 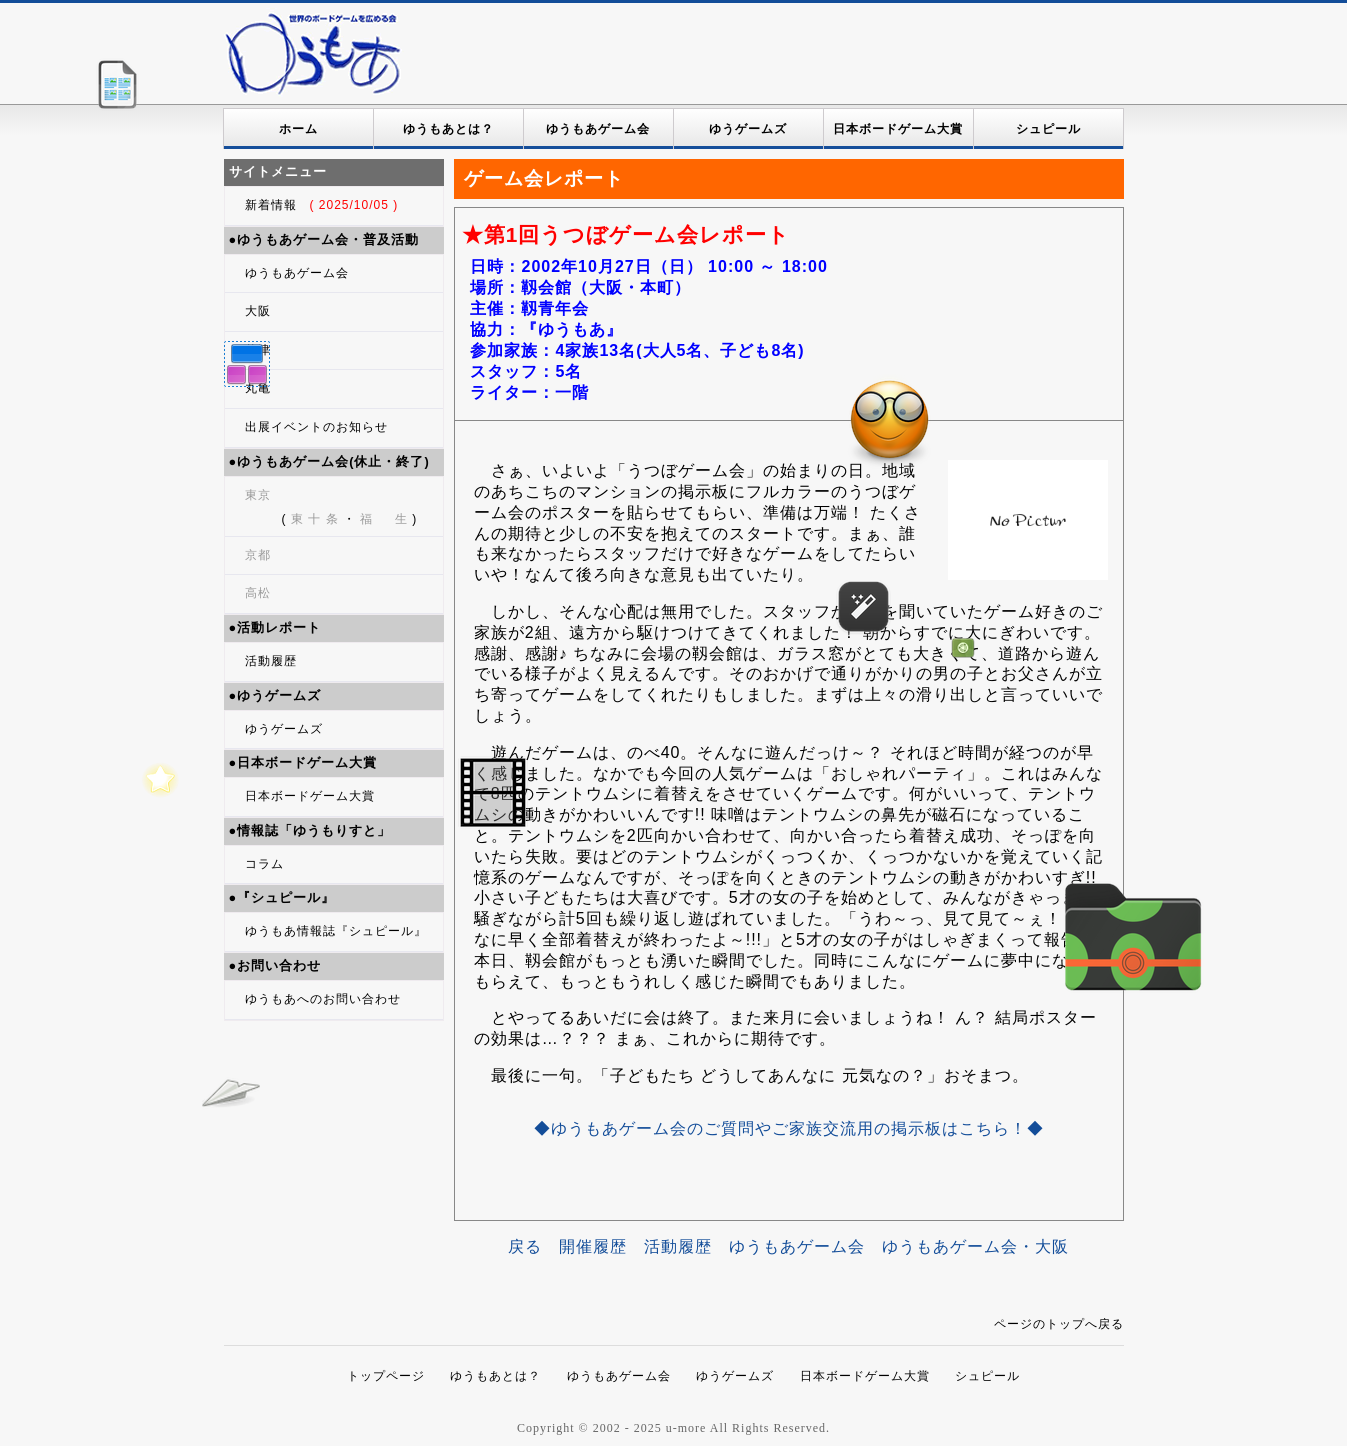 What do you see at coordinates (247, 364) in the screenshot?
I see `select all items in the current view` at bounding box center [247, 364].